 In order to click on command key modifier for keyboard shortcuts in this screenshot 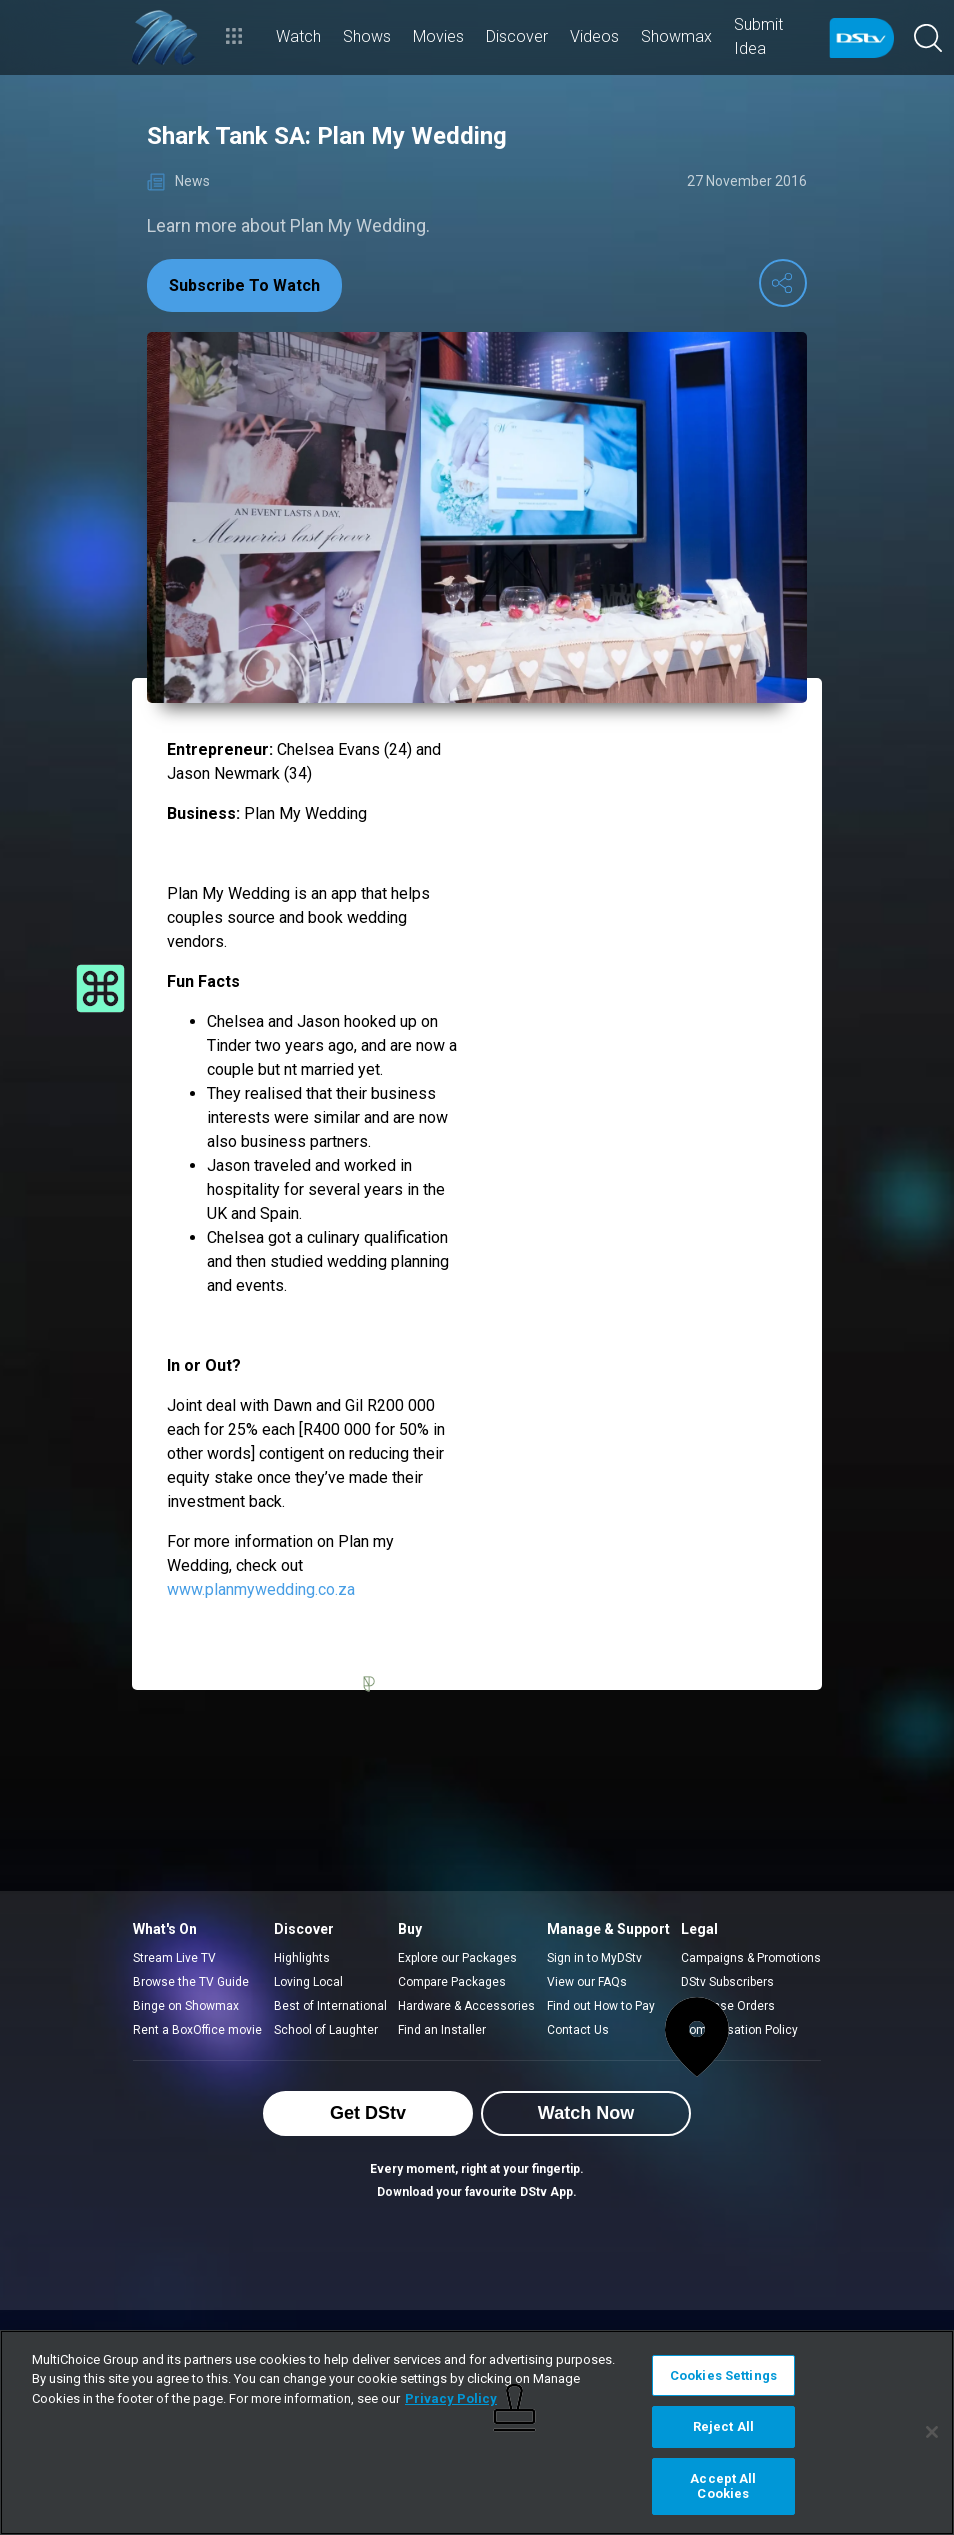, I will do `click(100, 988)`.